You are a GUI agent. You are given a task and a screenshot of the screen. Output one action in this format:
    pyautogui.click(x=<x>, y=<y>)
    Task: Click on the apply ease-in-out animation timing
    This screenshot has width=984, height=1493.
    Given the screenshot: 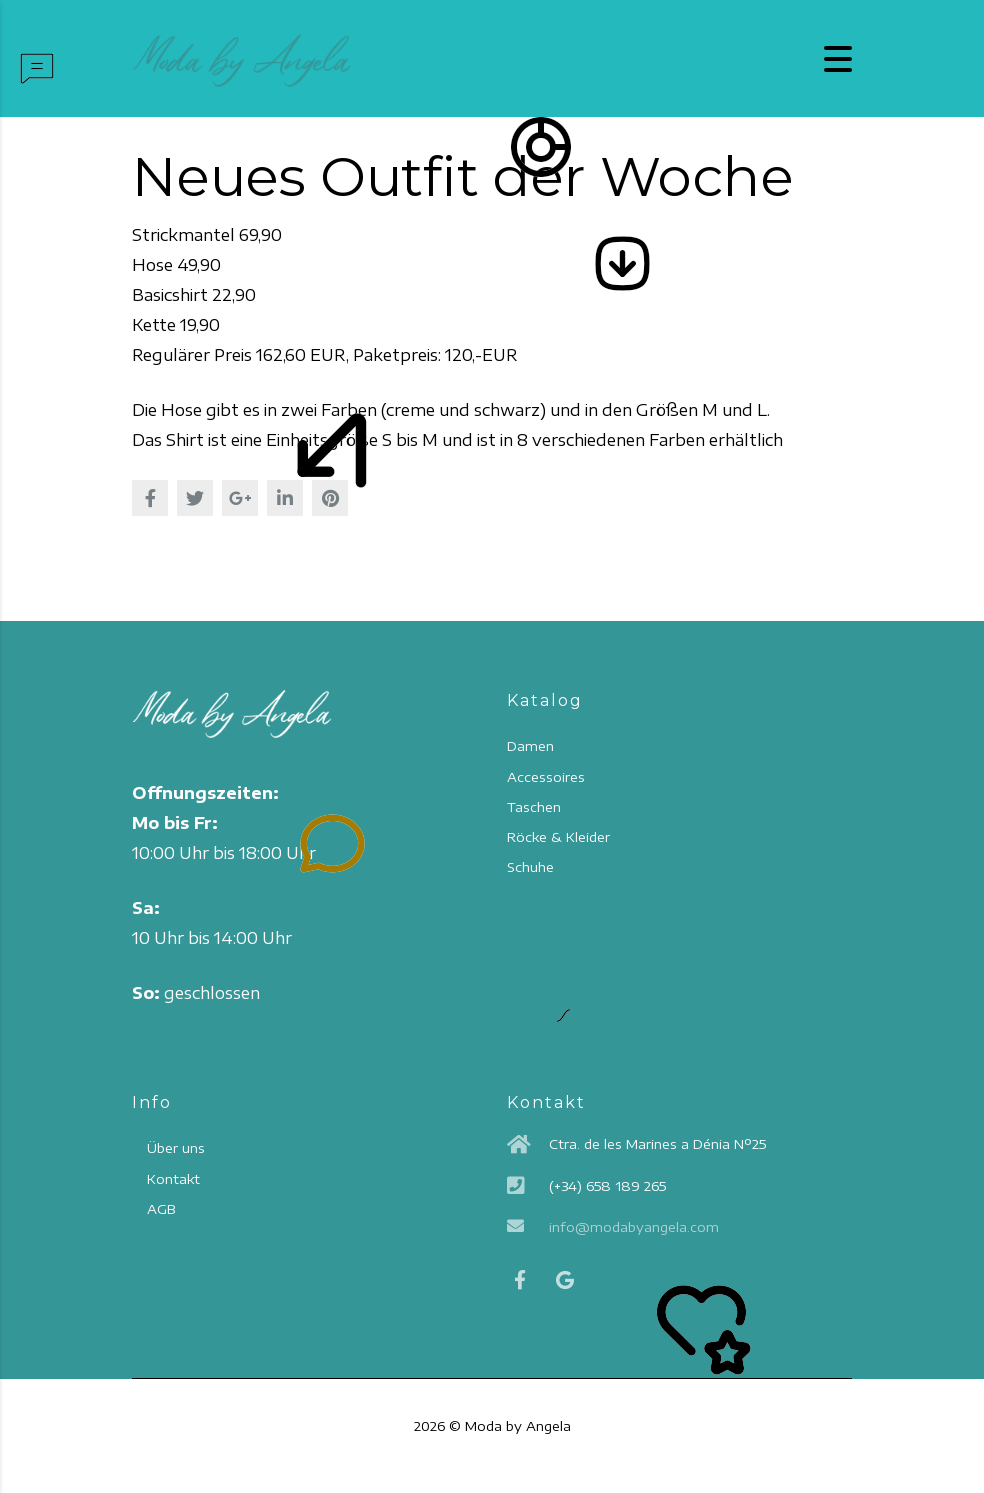 What is the action you would take?
    pyautogui.click(x=563, y=1015)
    